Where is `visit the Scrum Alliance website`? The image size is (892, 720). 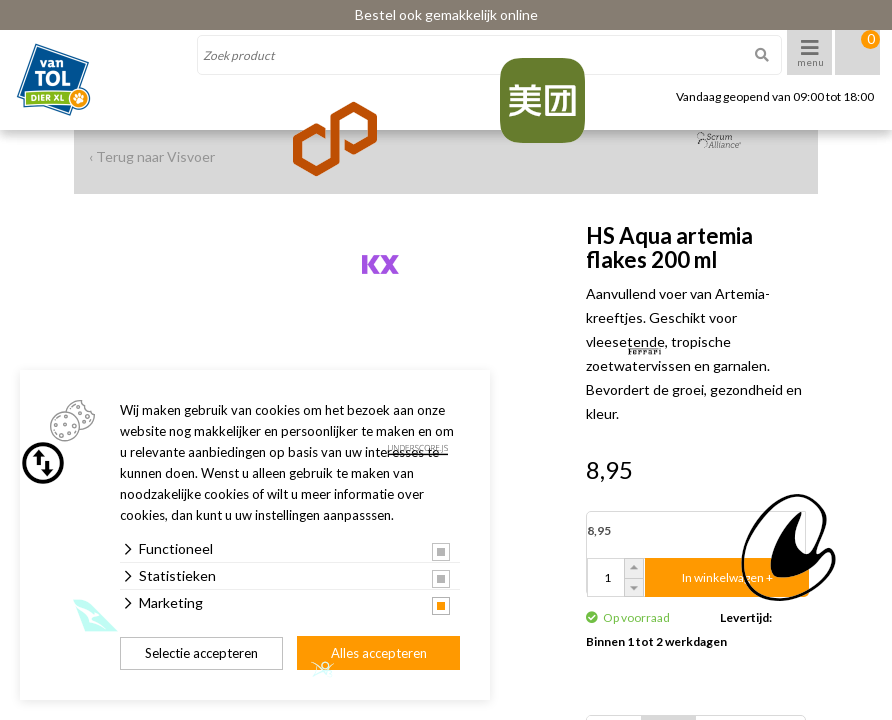
visit the Scrum Alliance website is located at coordinates (719, 140).